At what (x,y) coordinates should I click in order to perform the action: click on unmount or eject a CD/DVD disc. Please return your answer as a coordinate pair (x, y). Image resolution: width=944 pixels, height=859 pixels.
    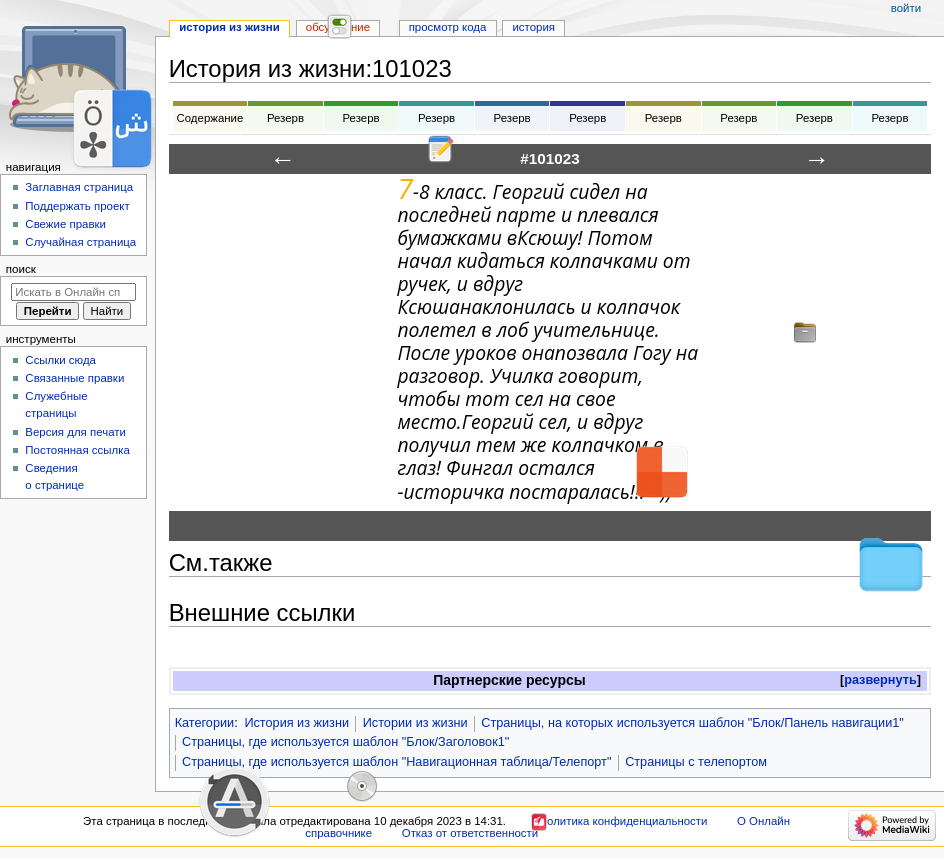
    Looking at the image, I should click on (362, 786).